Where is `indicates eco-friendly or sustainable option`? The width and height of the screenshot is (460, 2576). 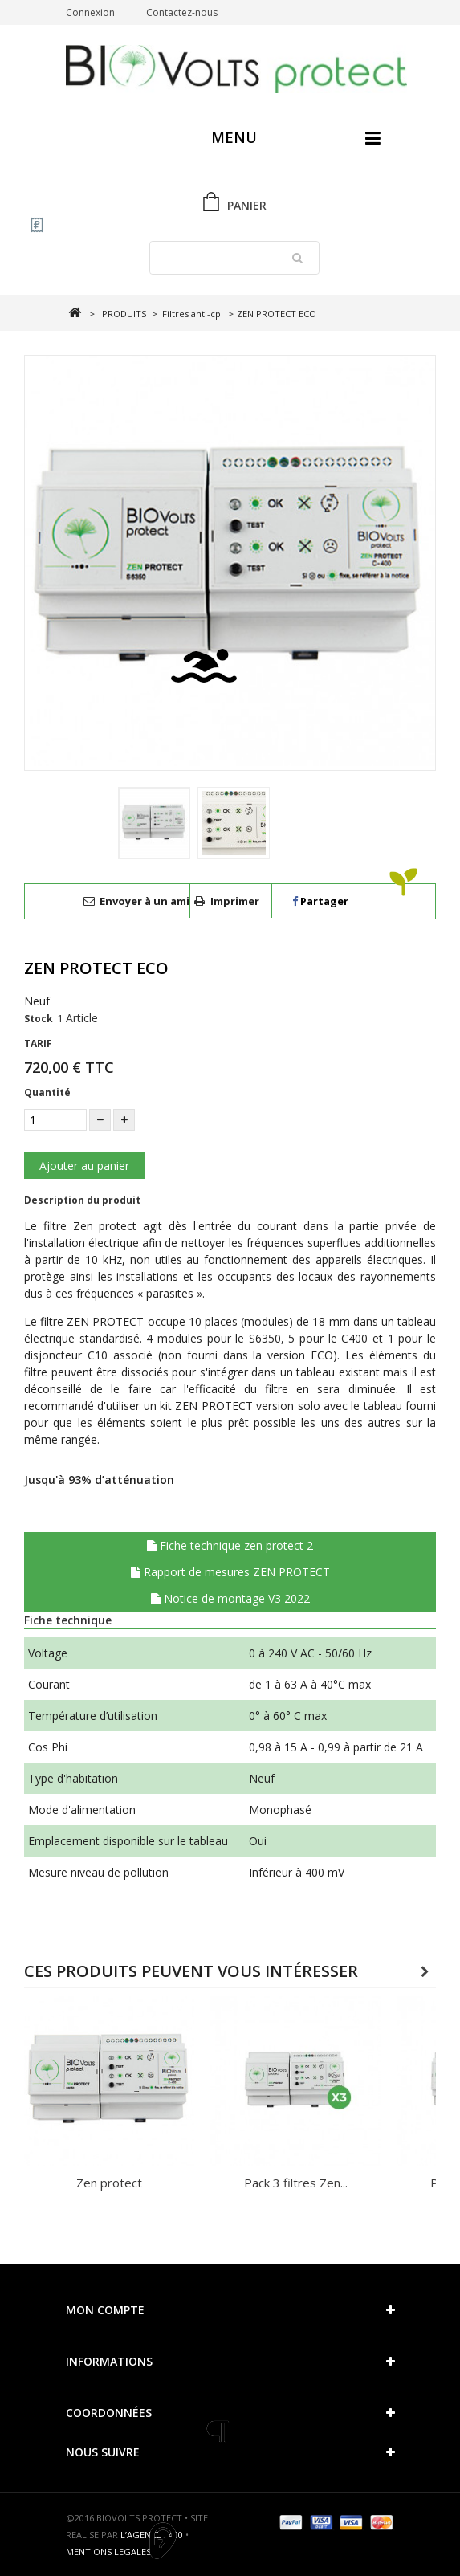
indicates eco-friendly or sustainable option is located at coordinates (403, 882).